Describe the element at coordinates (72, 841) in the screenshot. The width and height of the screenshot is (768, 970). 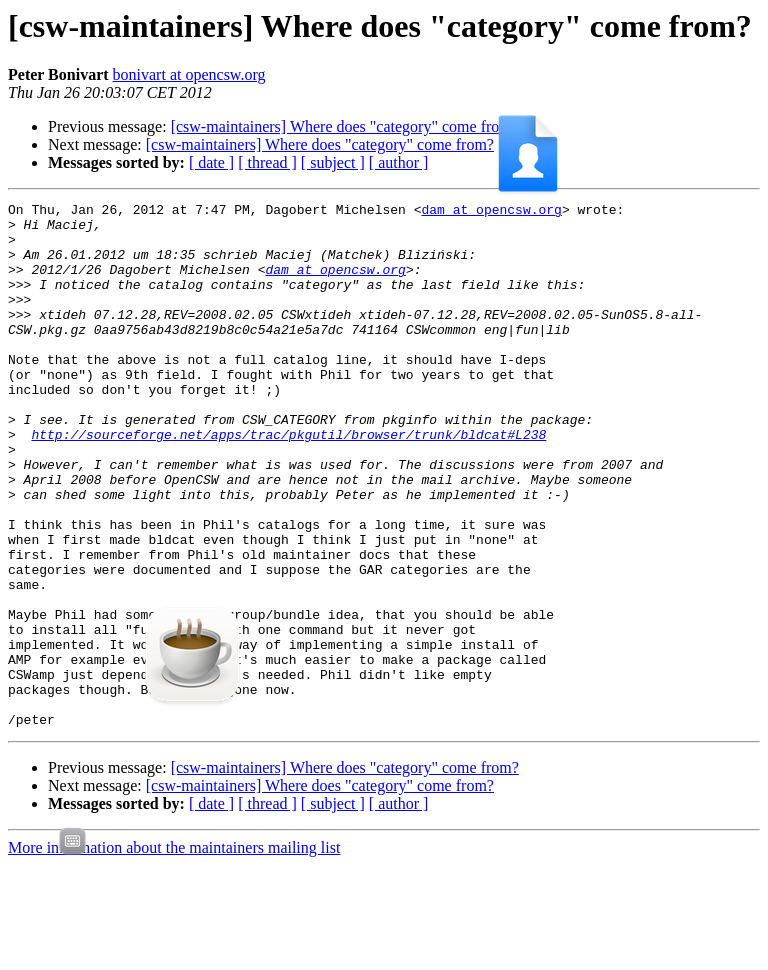
I see `open keyboard settings and preferences` at that location.